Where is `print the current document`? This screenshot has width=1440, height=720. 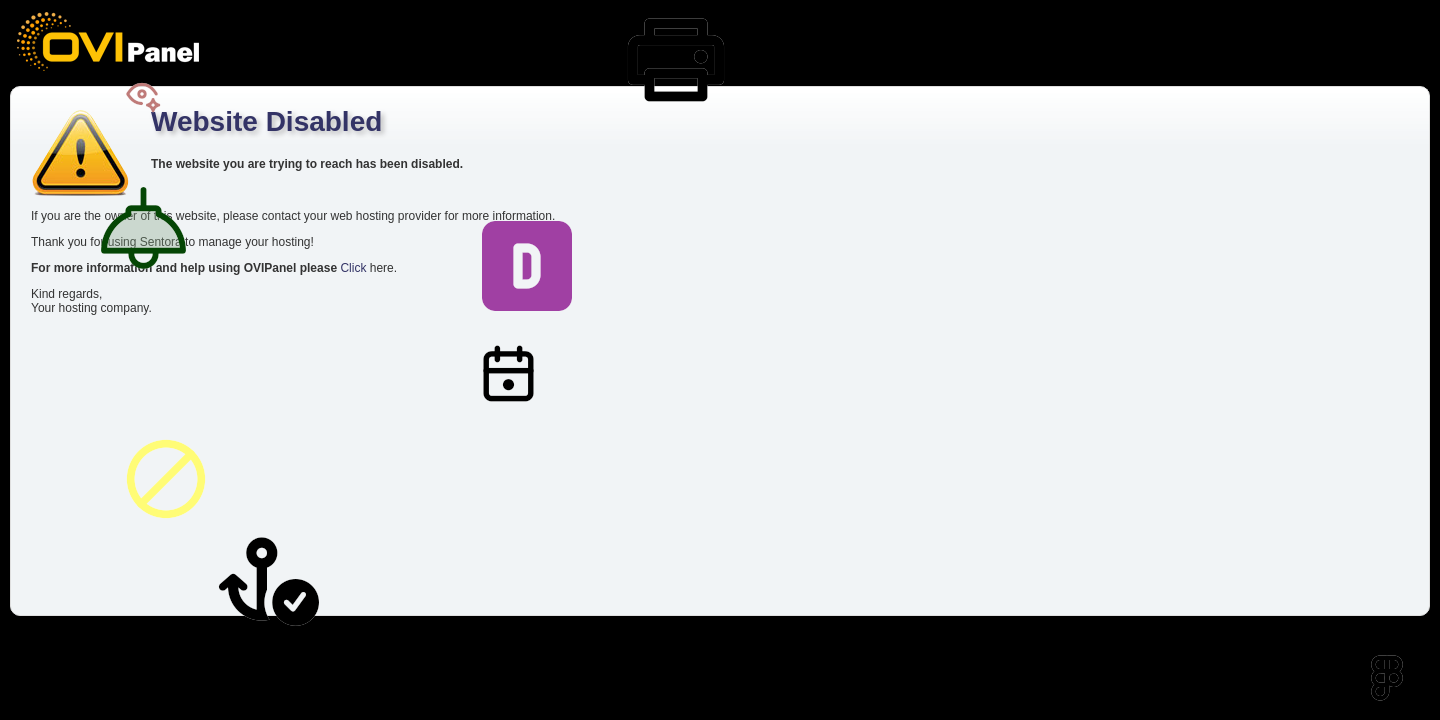 print the current document is located at coordinates (676, 60).